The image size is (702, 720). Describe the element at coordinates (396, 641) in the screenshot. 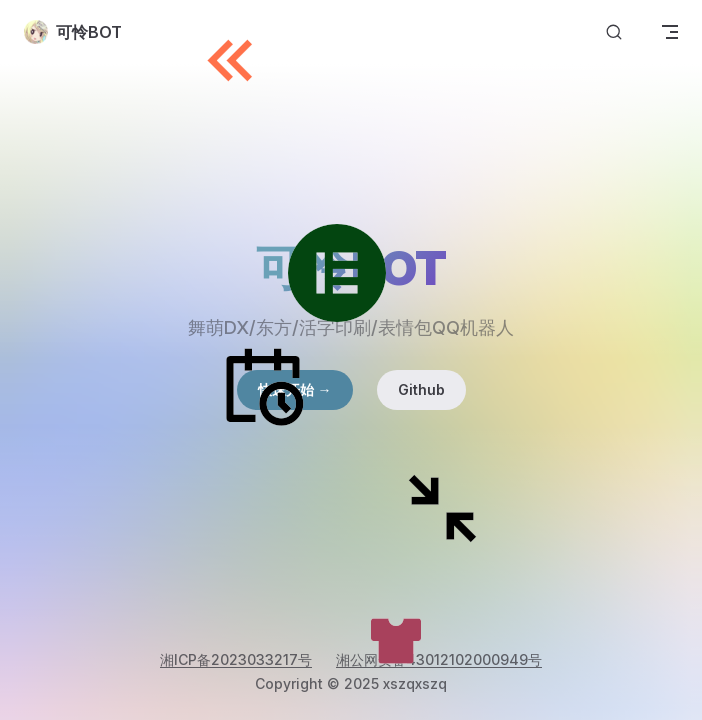

I see `browse clothing or apparel items` at that location.